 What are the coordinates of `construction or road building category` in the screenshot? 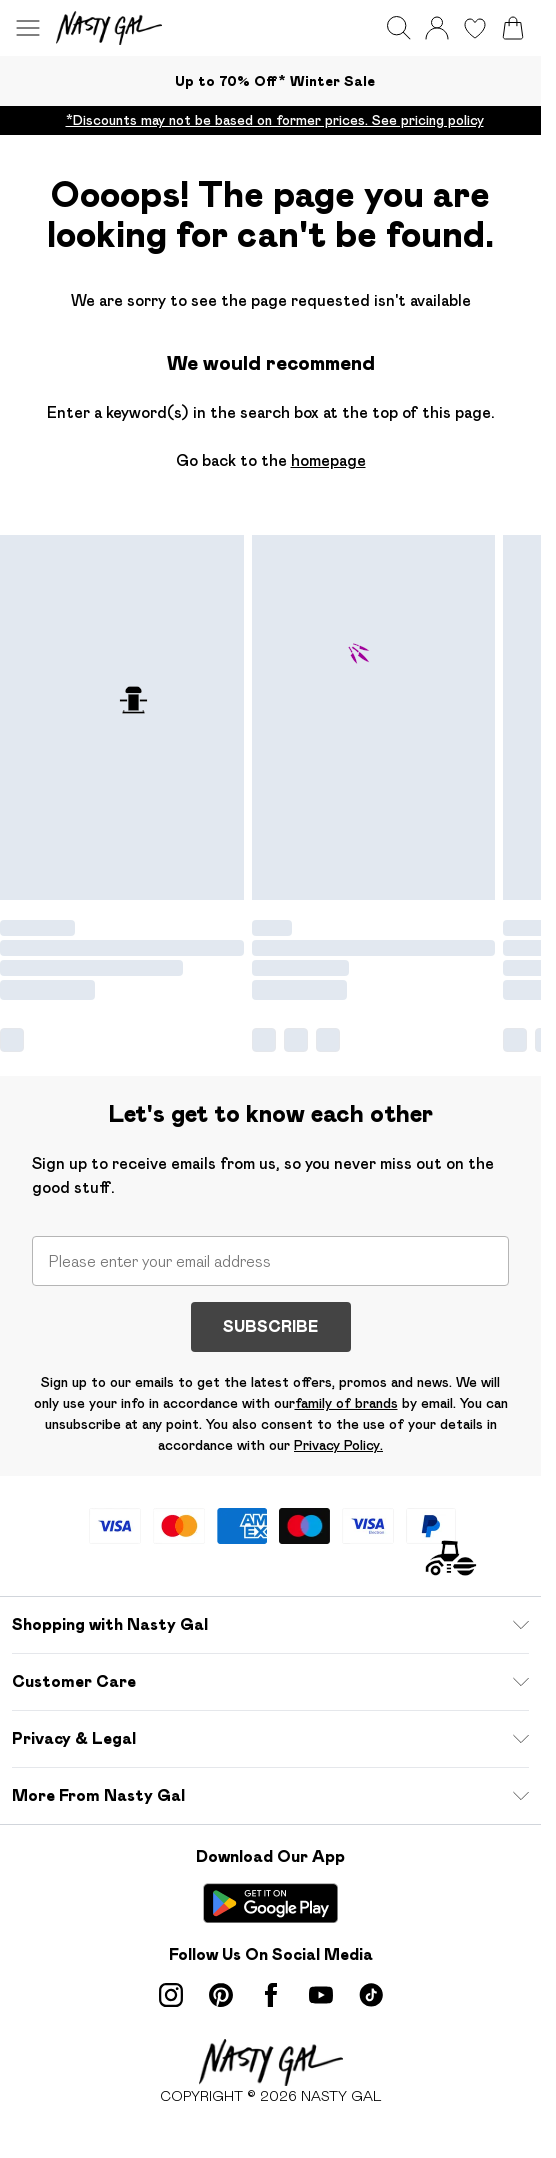 It's located at (451, 1556).